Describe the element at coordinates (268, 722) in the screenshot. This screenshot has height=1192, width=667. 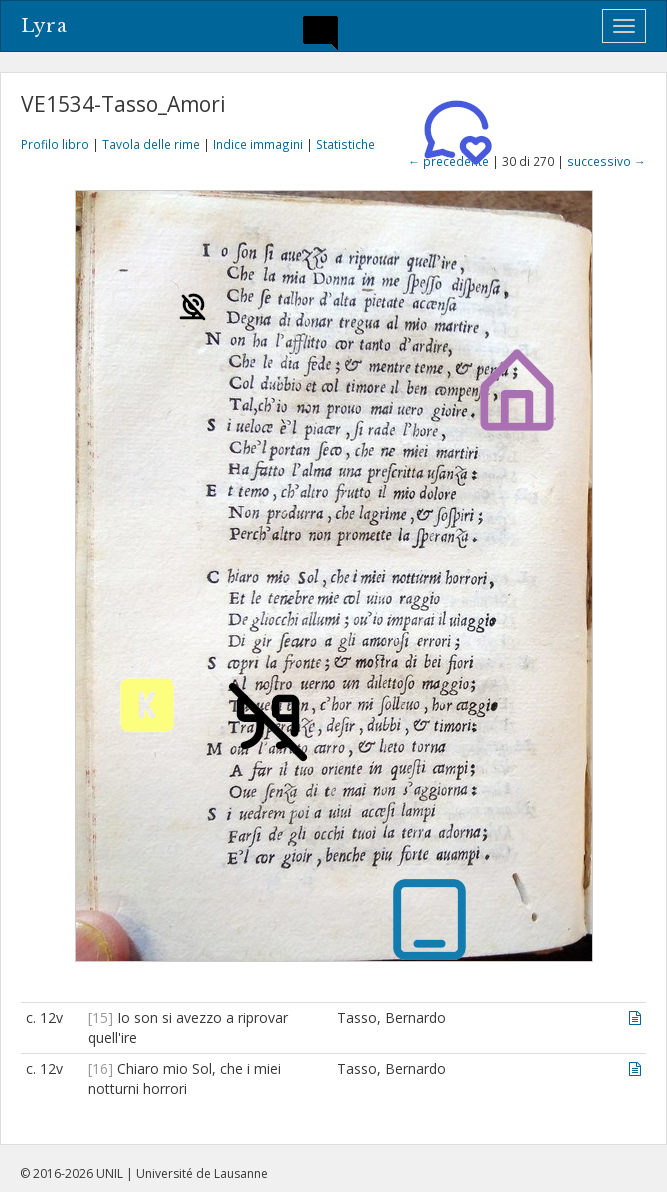
I see `disable quotation formatting` at that location.